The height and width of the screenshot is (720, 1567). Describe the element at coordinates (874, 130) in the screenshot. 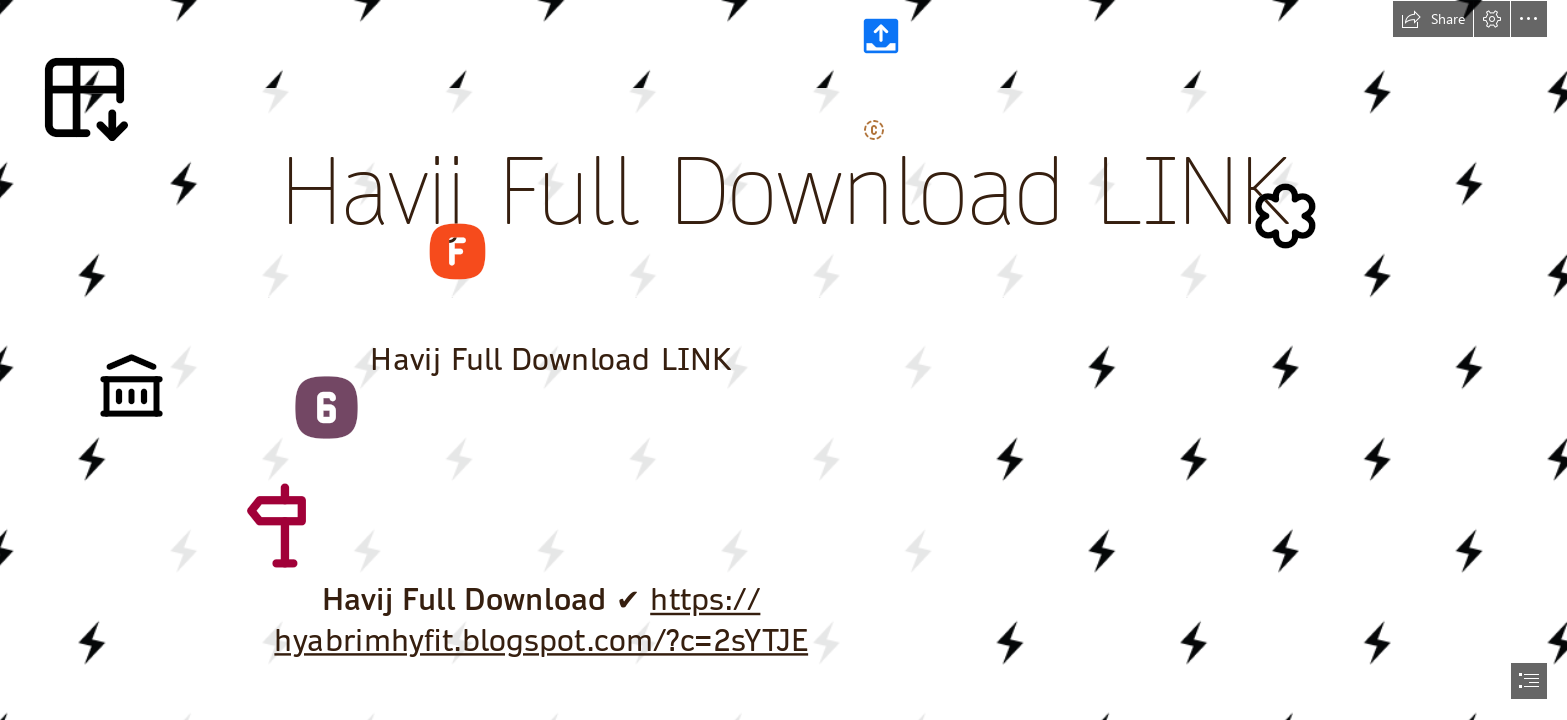

I see `indicates copyright or content protection status` at that location.